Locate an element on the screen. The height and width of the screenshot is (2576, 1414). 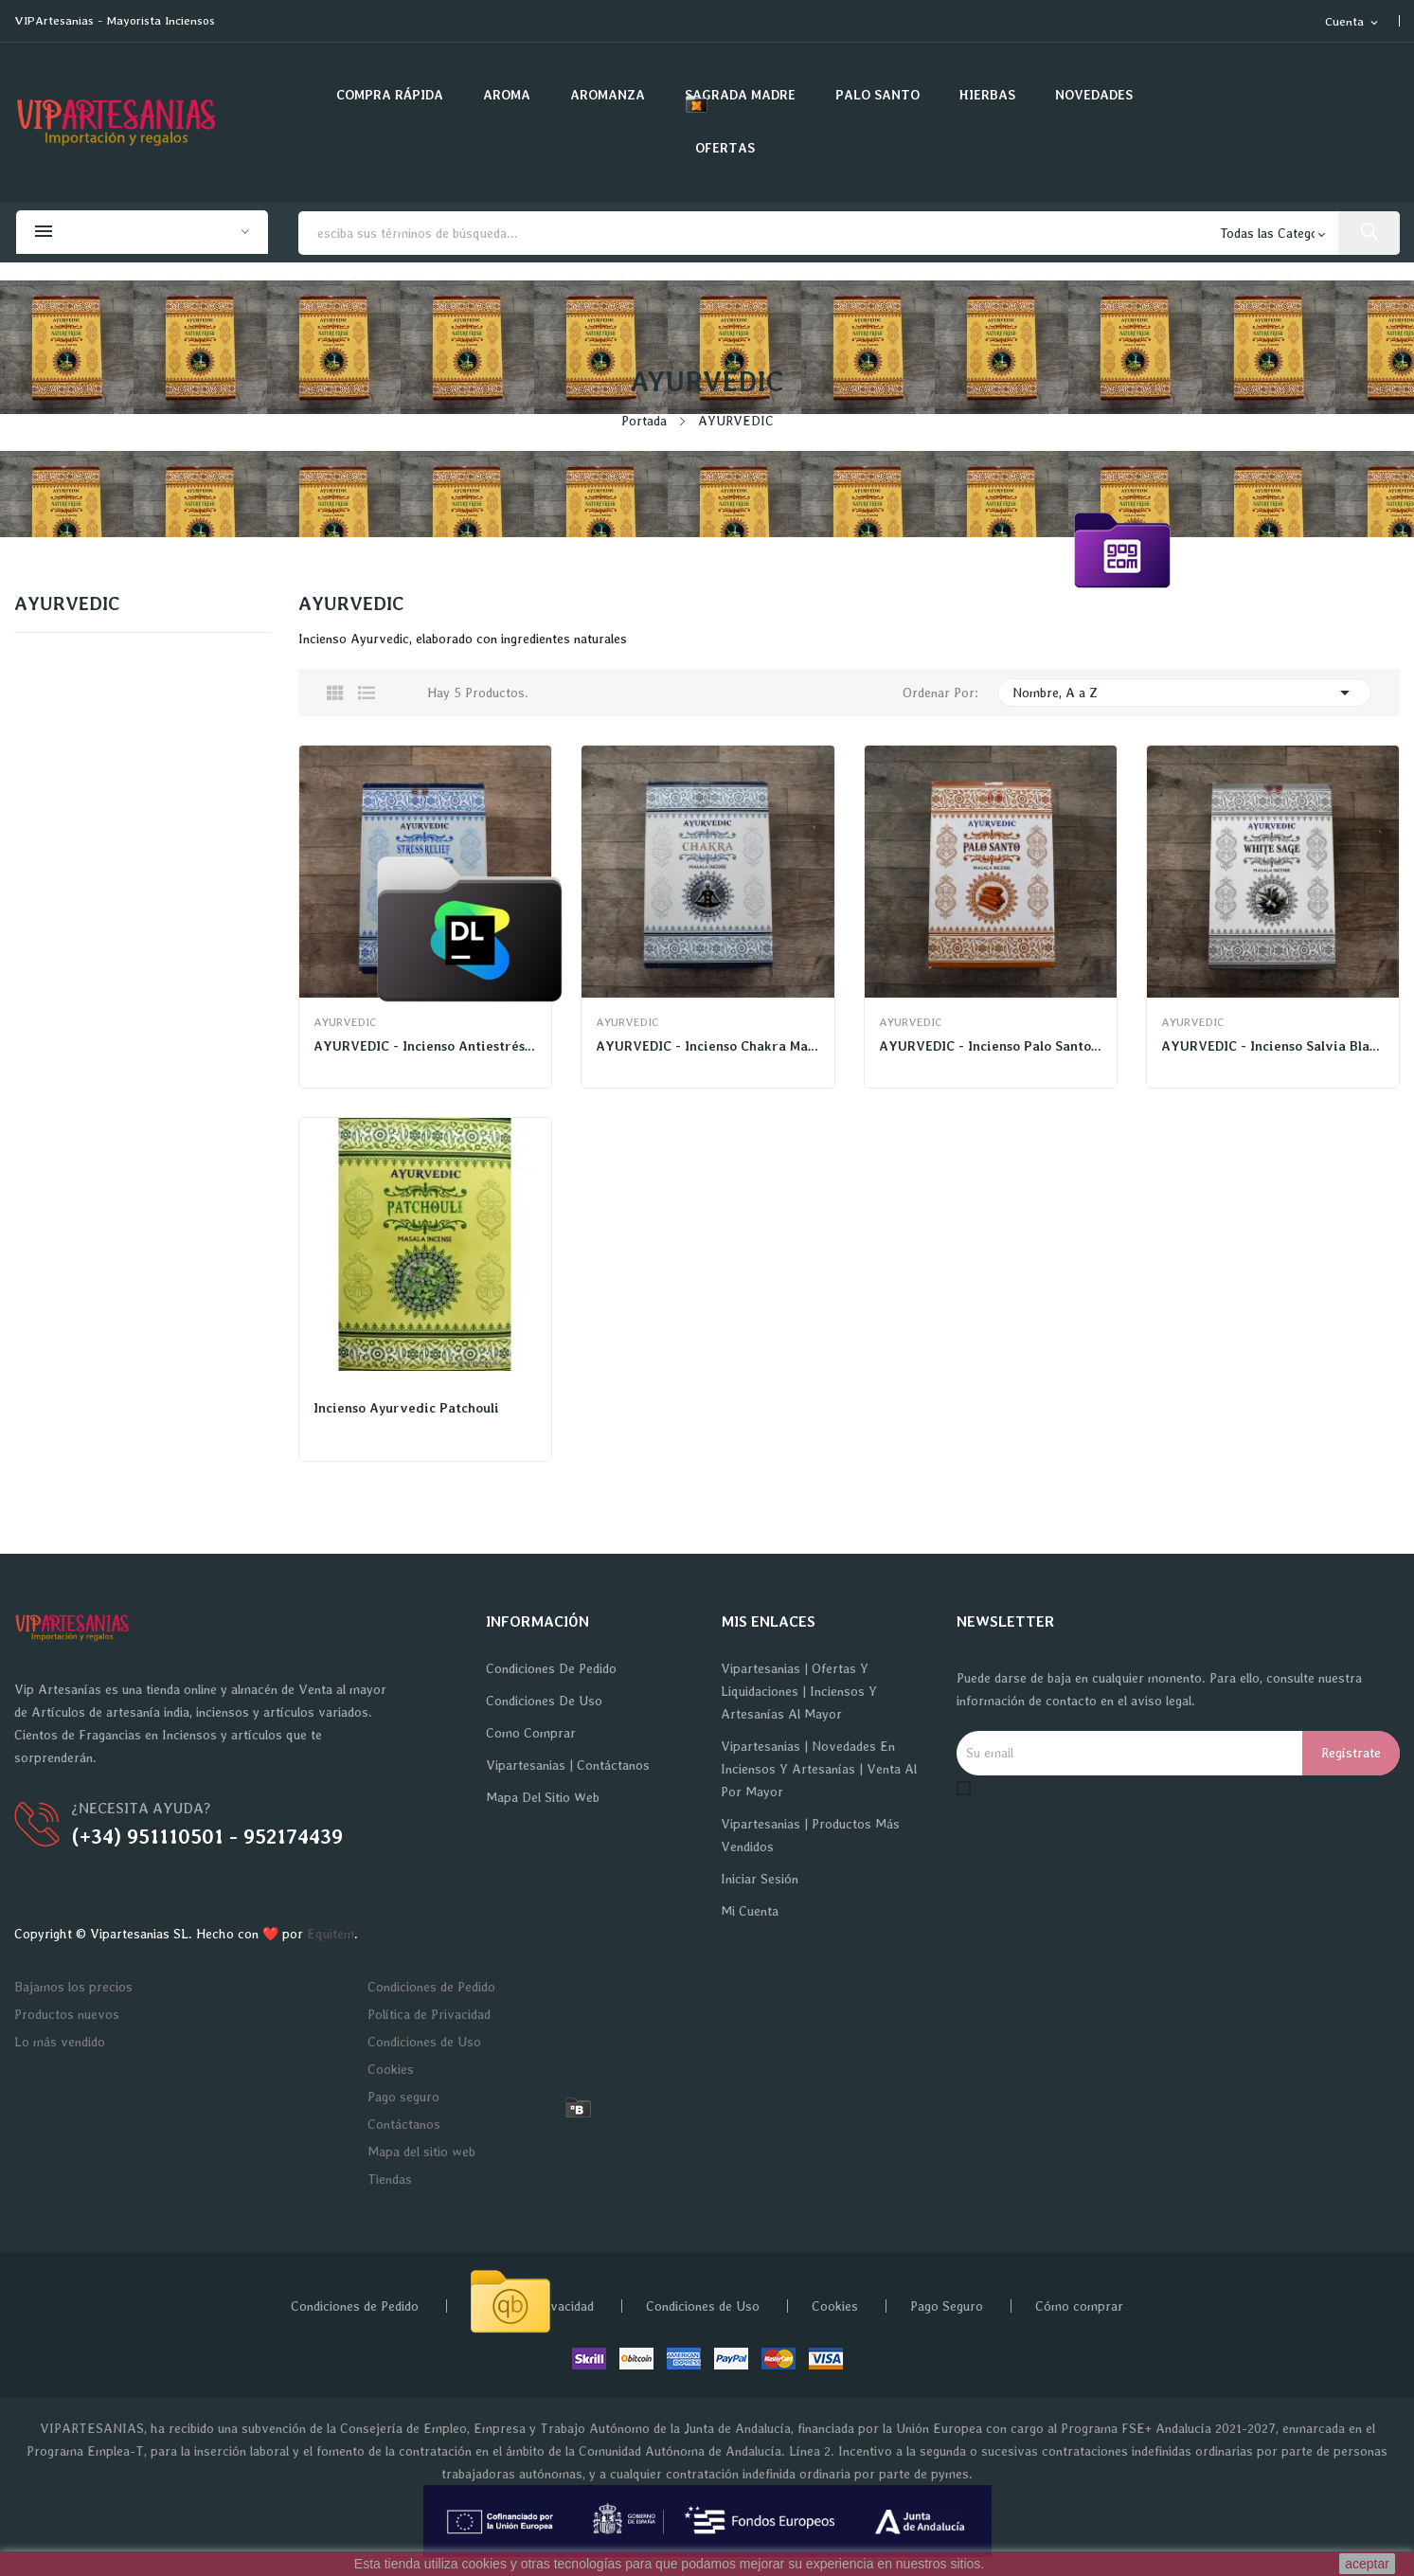
open bethesda.net game files folder is located at coordinates (578, 2108).